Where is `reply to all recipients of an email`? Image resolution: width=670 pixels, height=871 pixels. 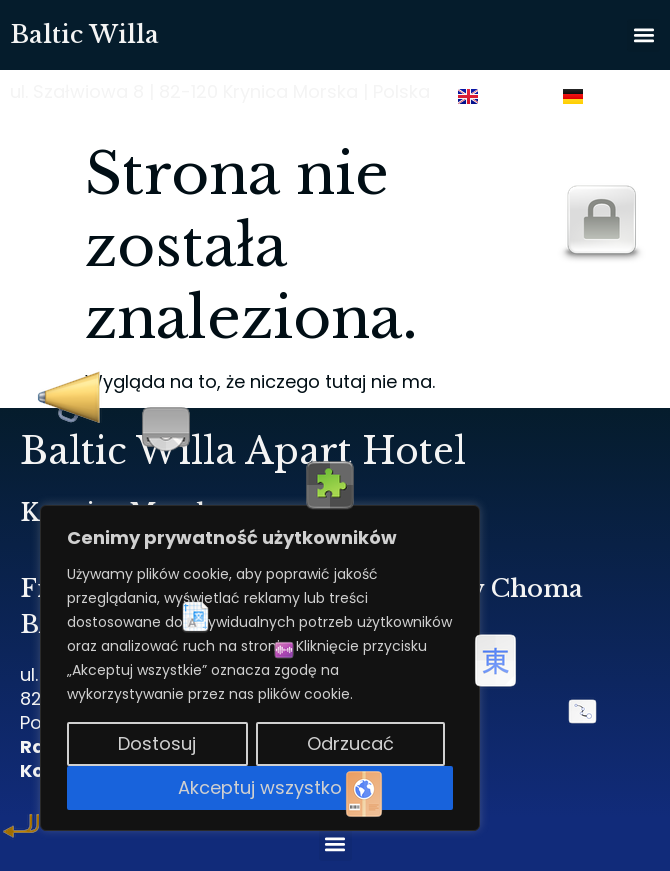 reply to all recipients of an email is located at coordinates (20, 823).